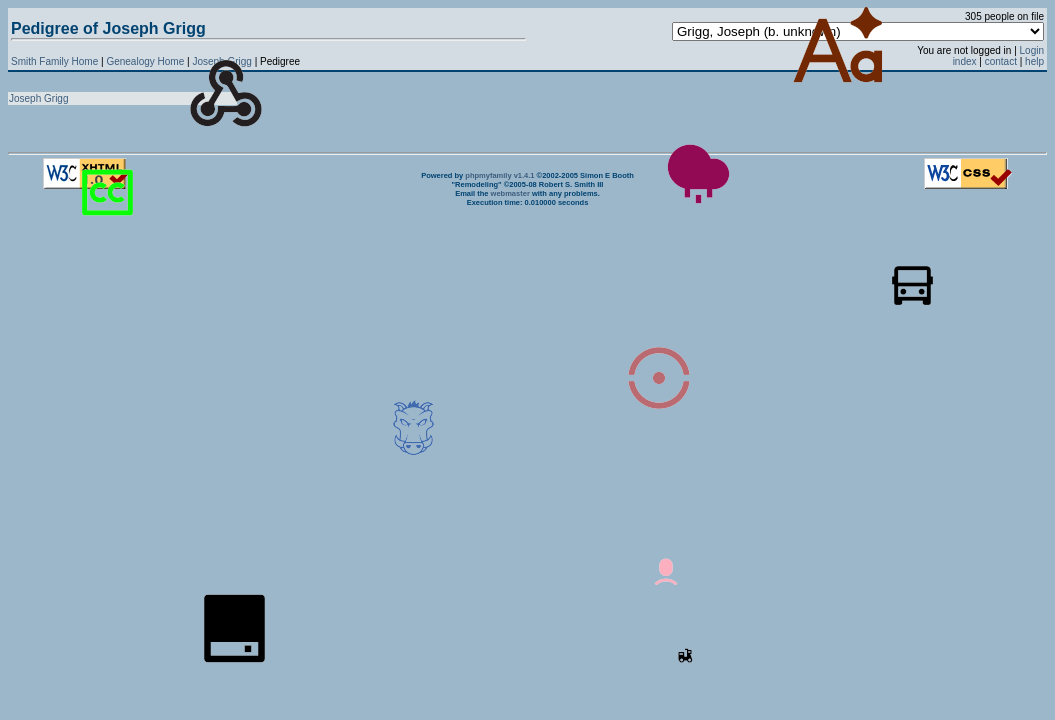 The width and height of the screenshot is (1055, 720). Describe the element at coordinates (107, 192) in the screenshot. I see `enable closed captions for video content` at that location.